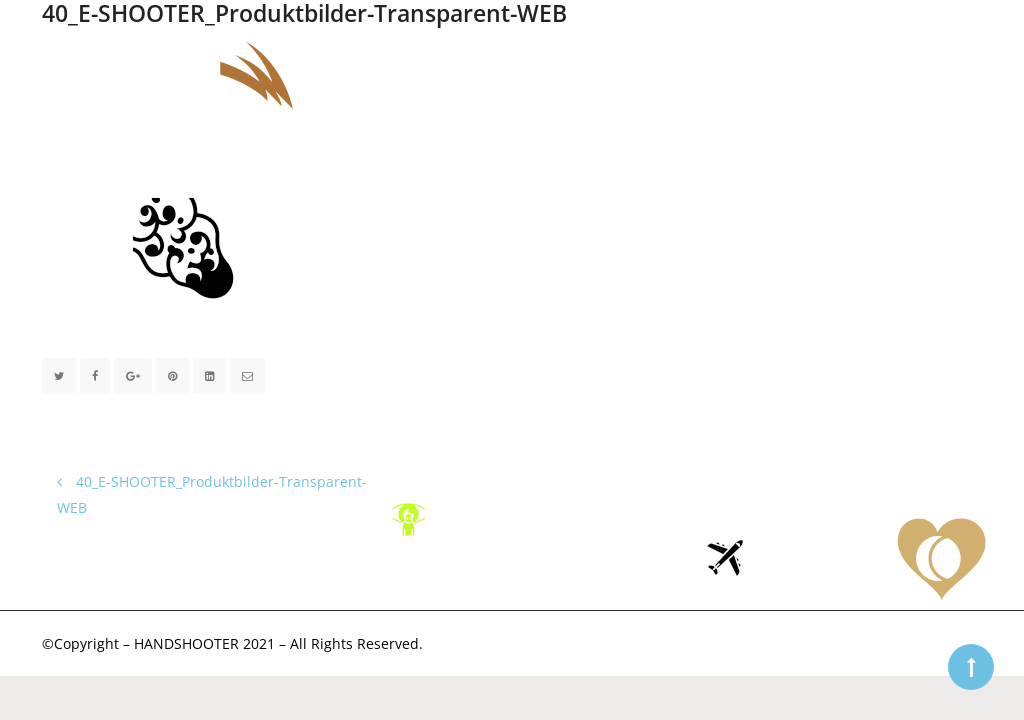  Describe the element at coordinates (941, 558) in the screenshot. I see `favorite or like a game item` at that location.